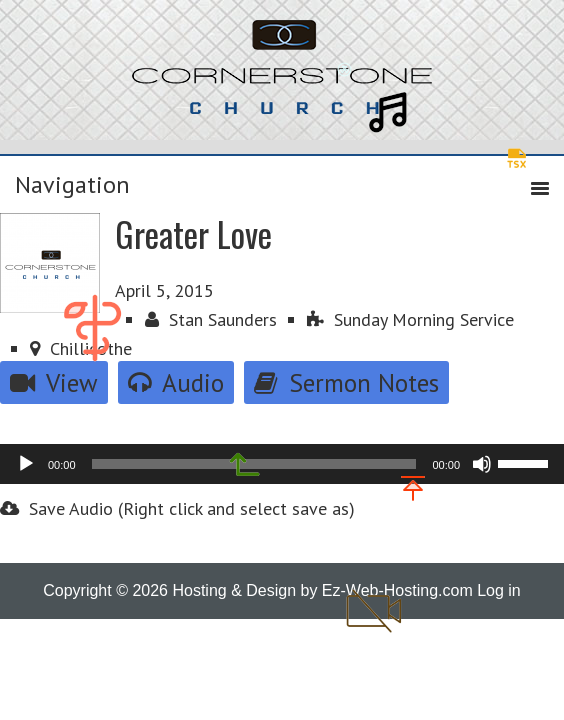 The height and width of the screenshot is (720, 564). Describe the element at coordinates (344, 69) in the screenshot. I see `fallout shelter location indicator` at that location.